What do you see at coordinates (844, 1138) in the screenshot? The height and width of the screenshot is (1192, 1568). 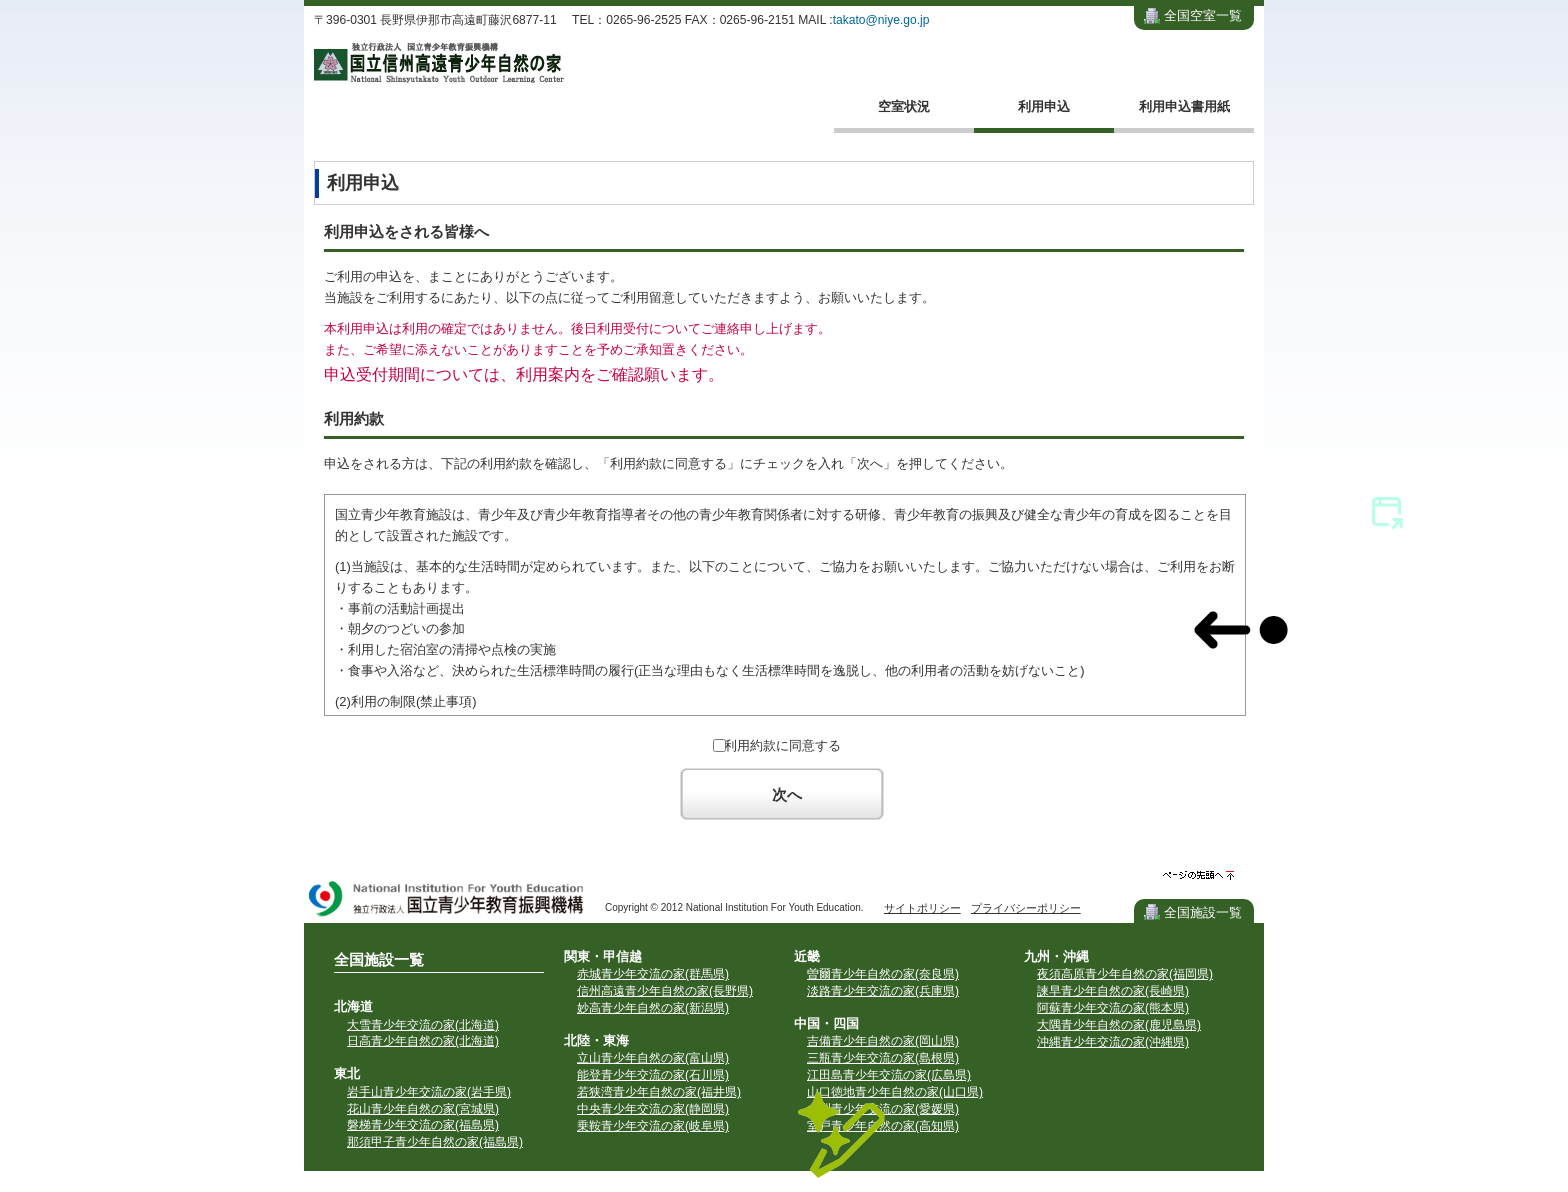 I see `edit with AI assistance` at bounding box center [844, 1138].